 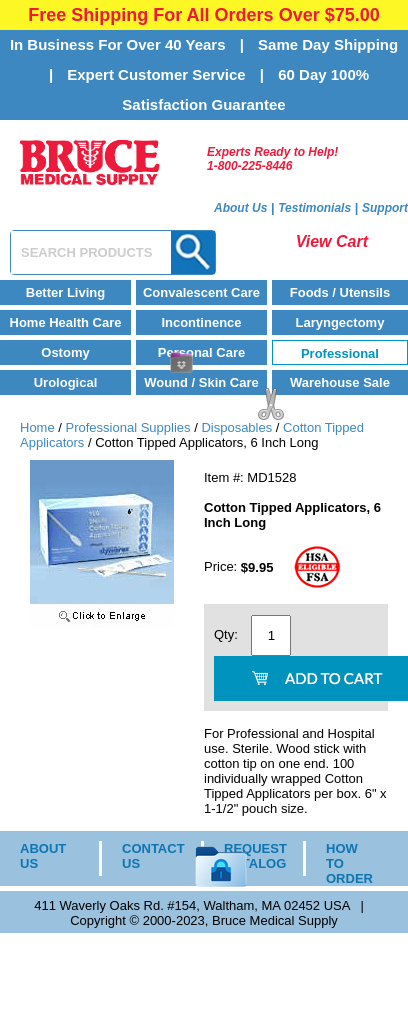 What do you see at coordinates (271, 404) in the screenshot?
I see `cut selected content to clipboard` at bounding box center [271, 404].